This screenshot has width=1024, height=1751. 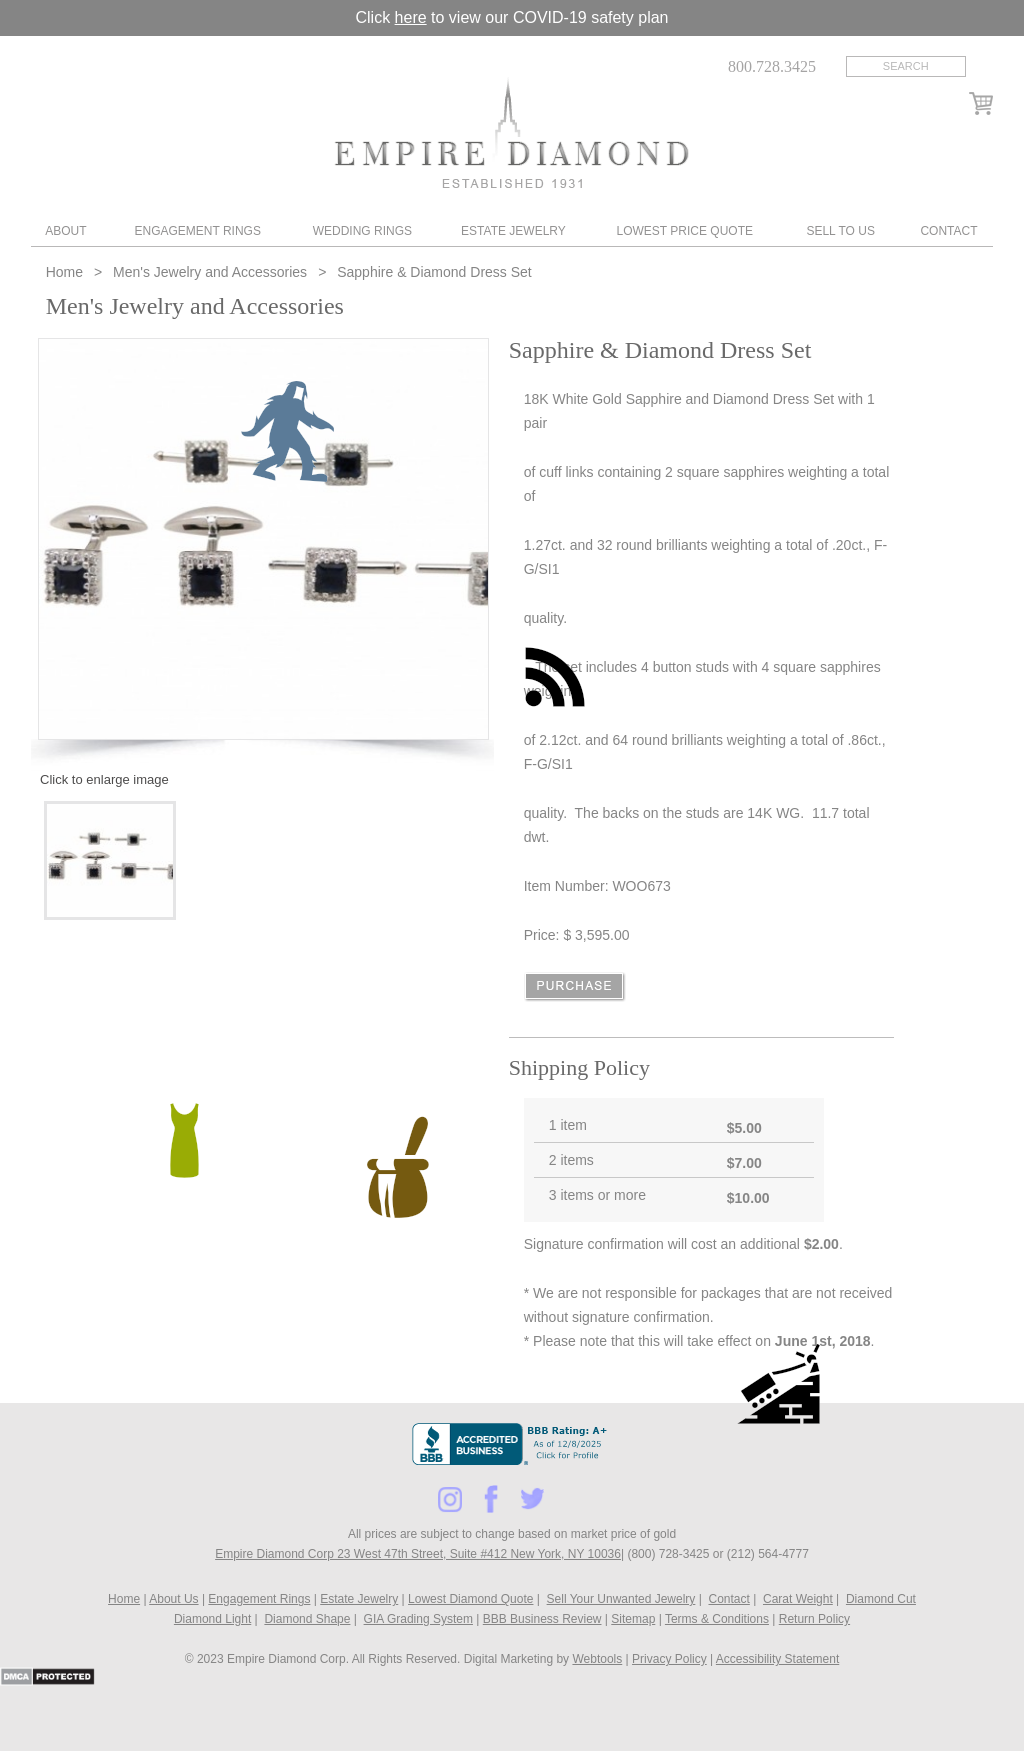 I want to click on access honey or sweet reward items, so click(x=399, y=1167).